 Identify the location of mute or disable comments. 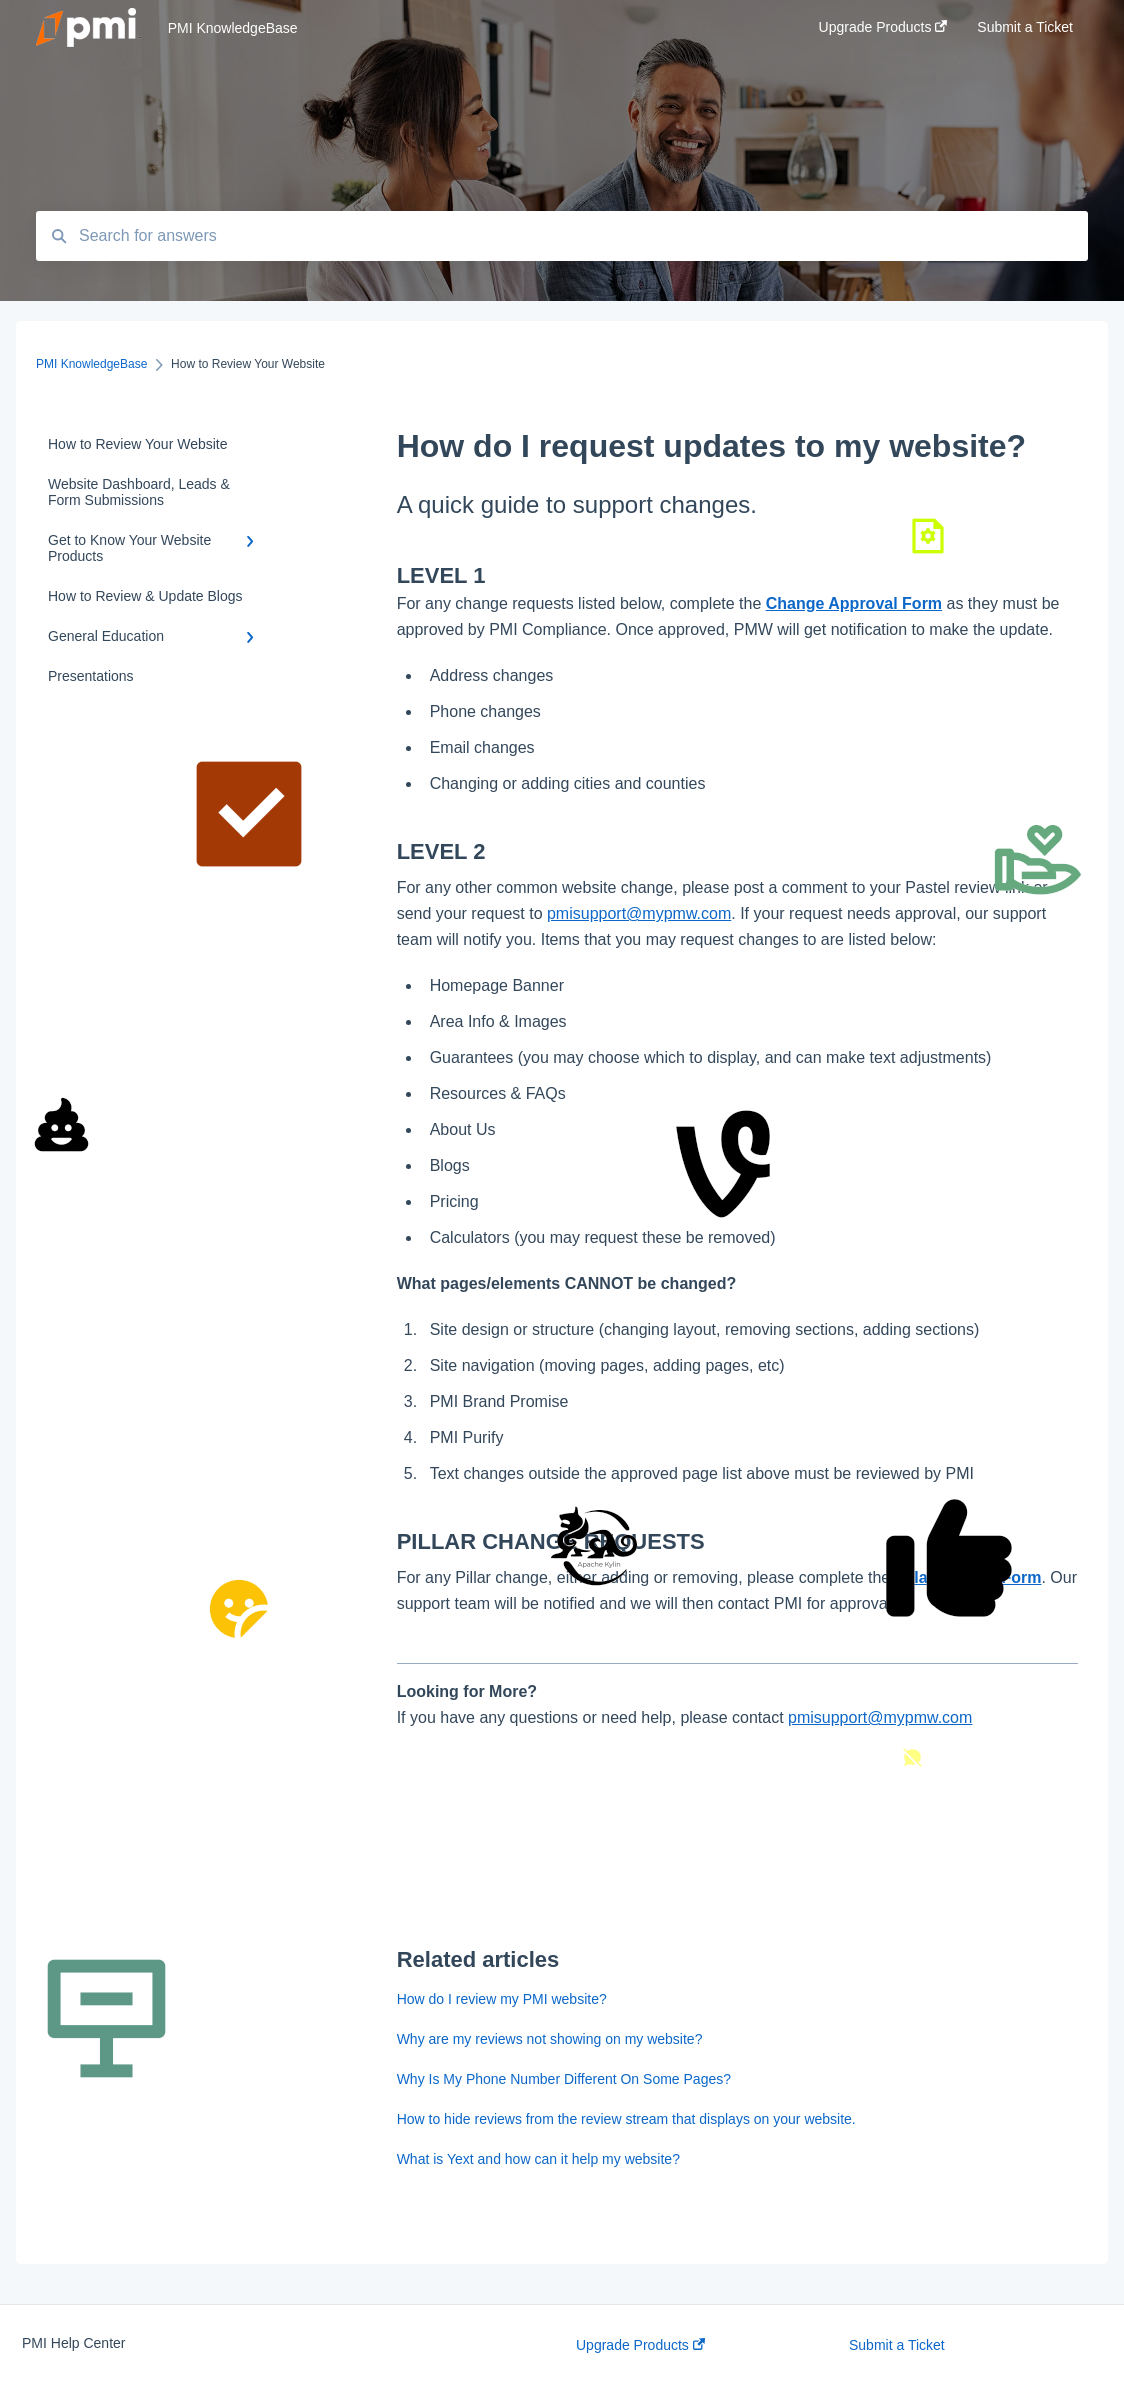
(912, 1757).